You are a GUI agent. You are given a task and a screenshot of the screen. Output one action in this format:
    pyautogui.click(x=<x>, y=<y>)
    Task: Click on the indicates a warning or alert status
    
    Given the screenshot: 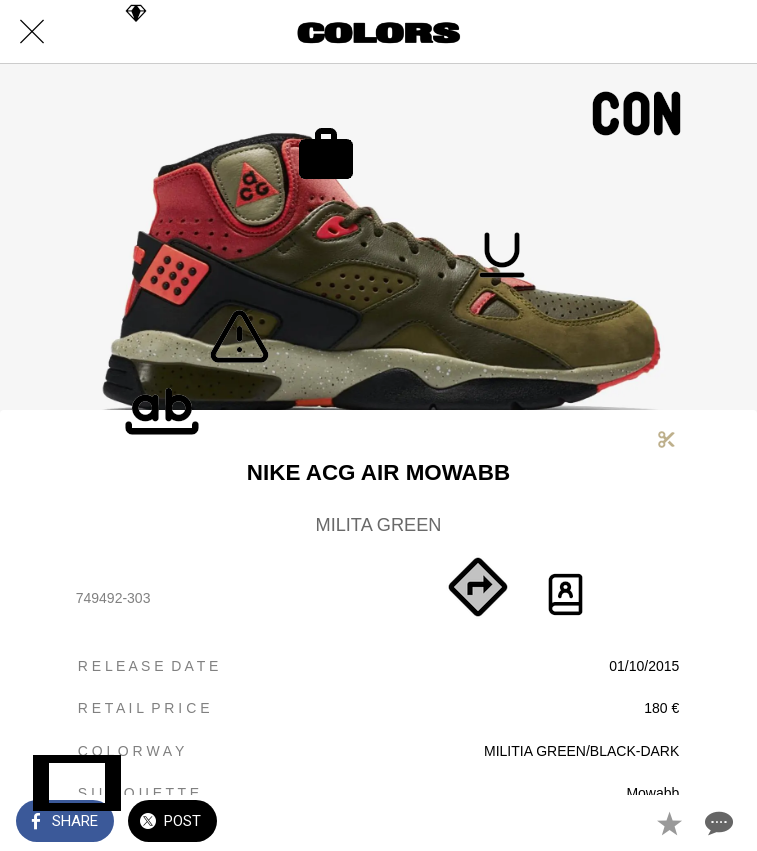 What is the action you would take?
    pyautogui.click(x=239, y=336)
    